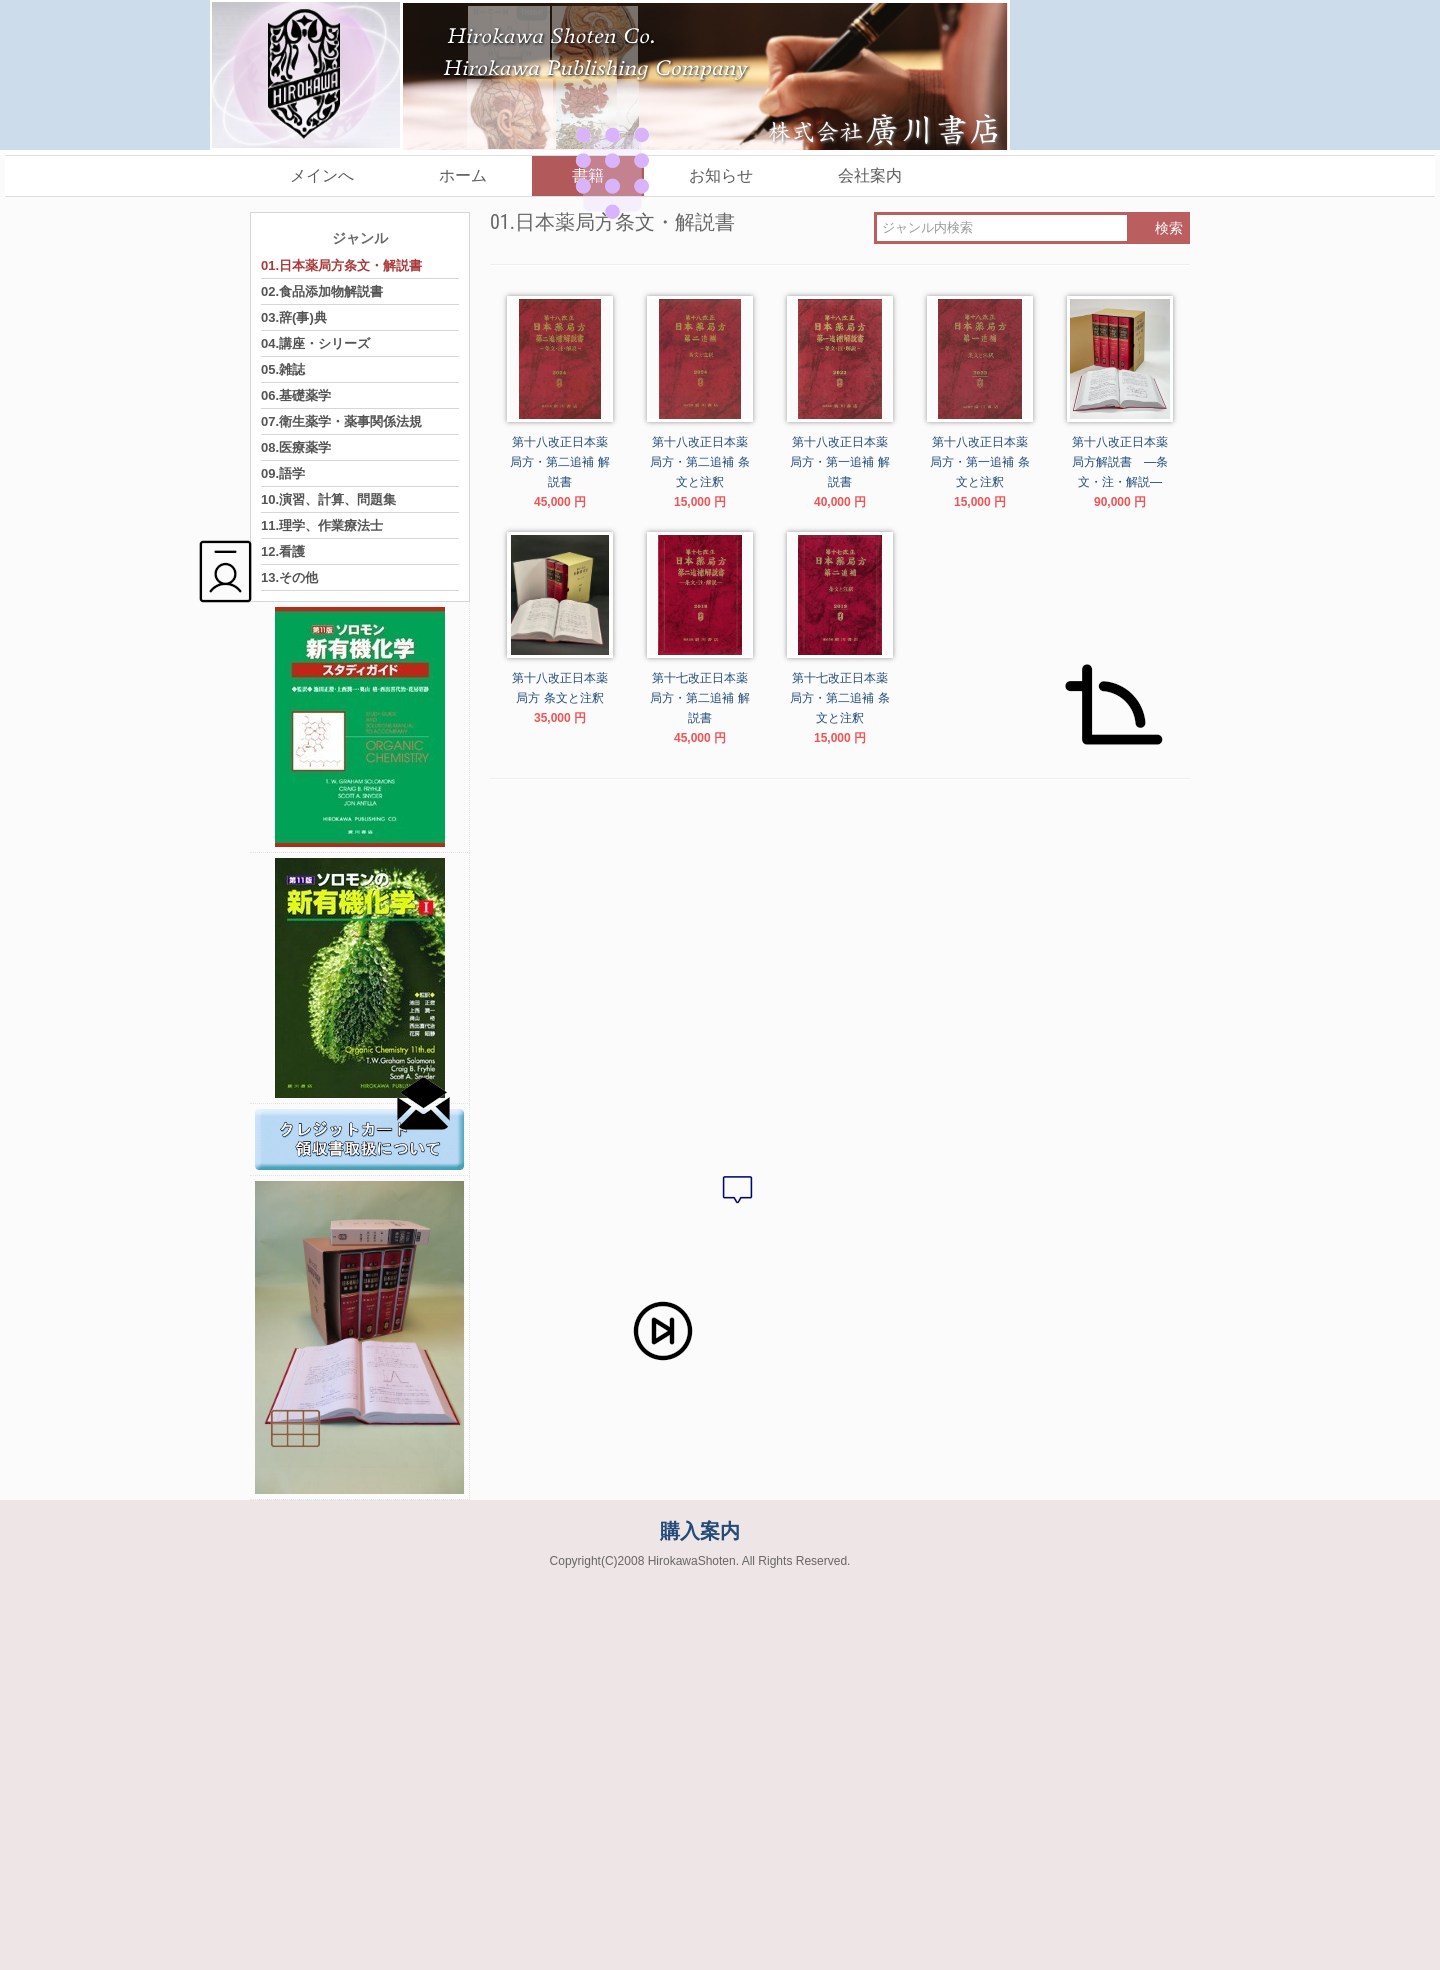 The image size is (1440, 1970). Describe the element at coordinates (663, 1331) in the screenshot. I see `skip to the next track or media item` at that location.